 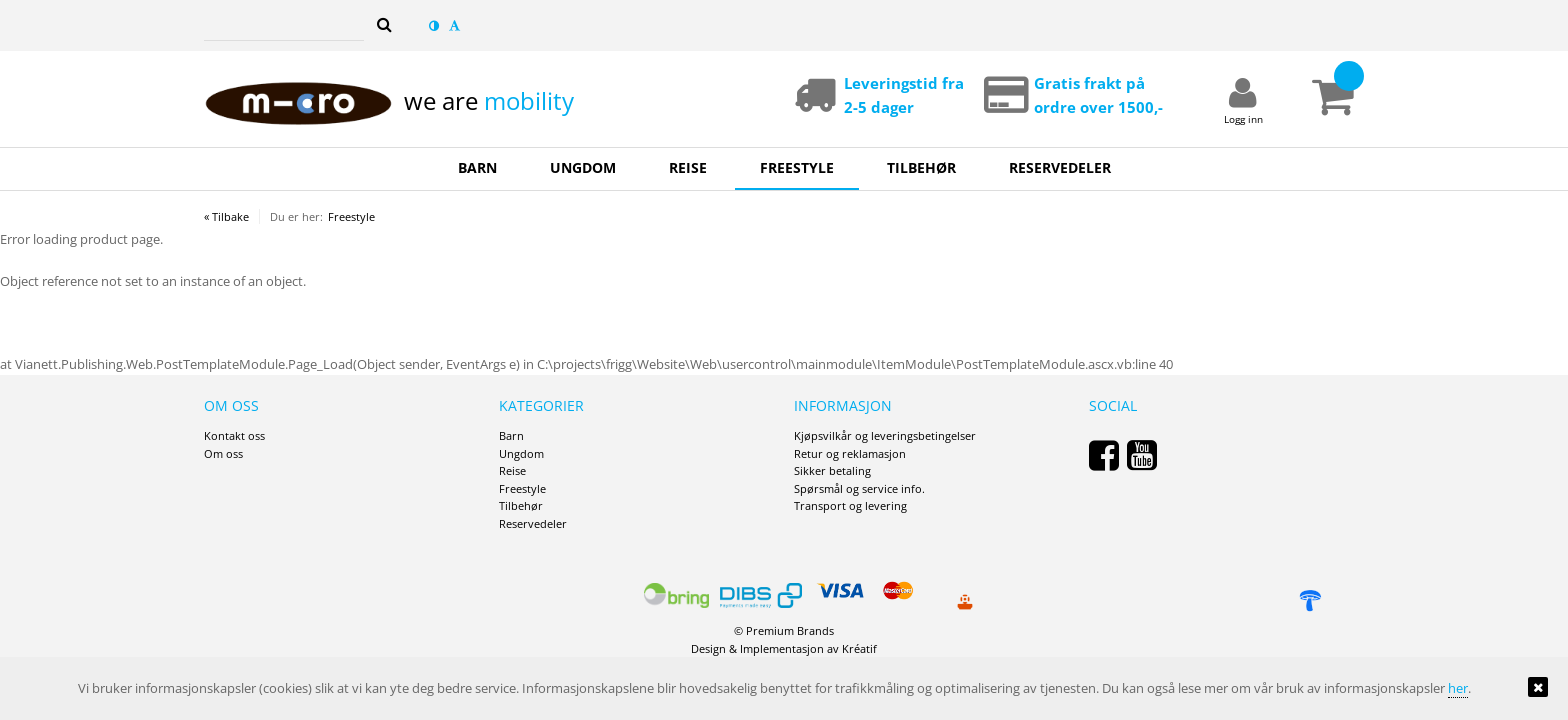 I want to click on indicates a headshot kill or critical hit, so click(x=965, y=602).